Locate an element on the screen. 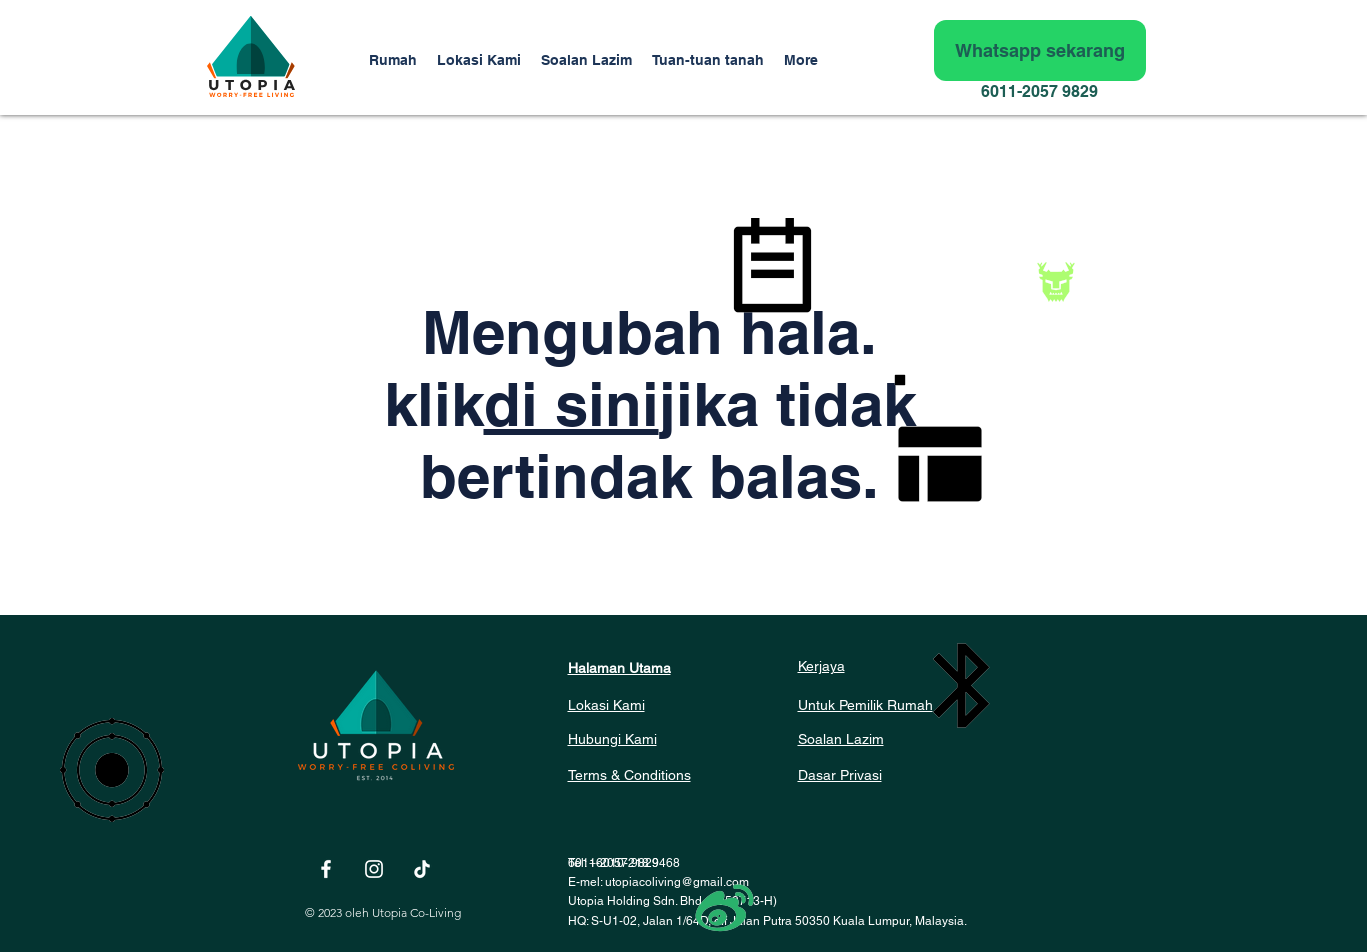 Image resolution: width=1367 pixels, height=952 pixels. switch to header with two-column layout is located at coordinates (940, 464).